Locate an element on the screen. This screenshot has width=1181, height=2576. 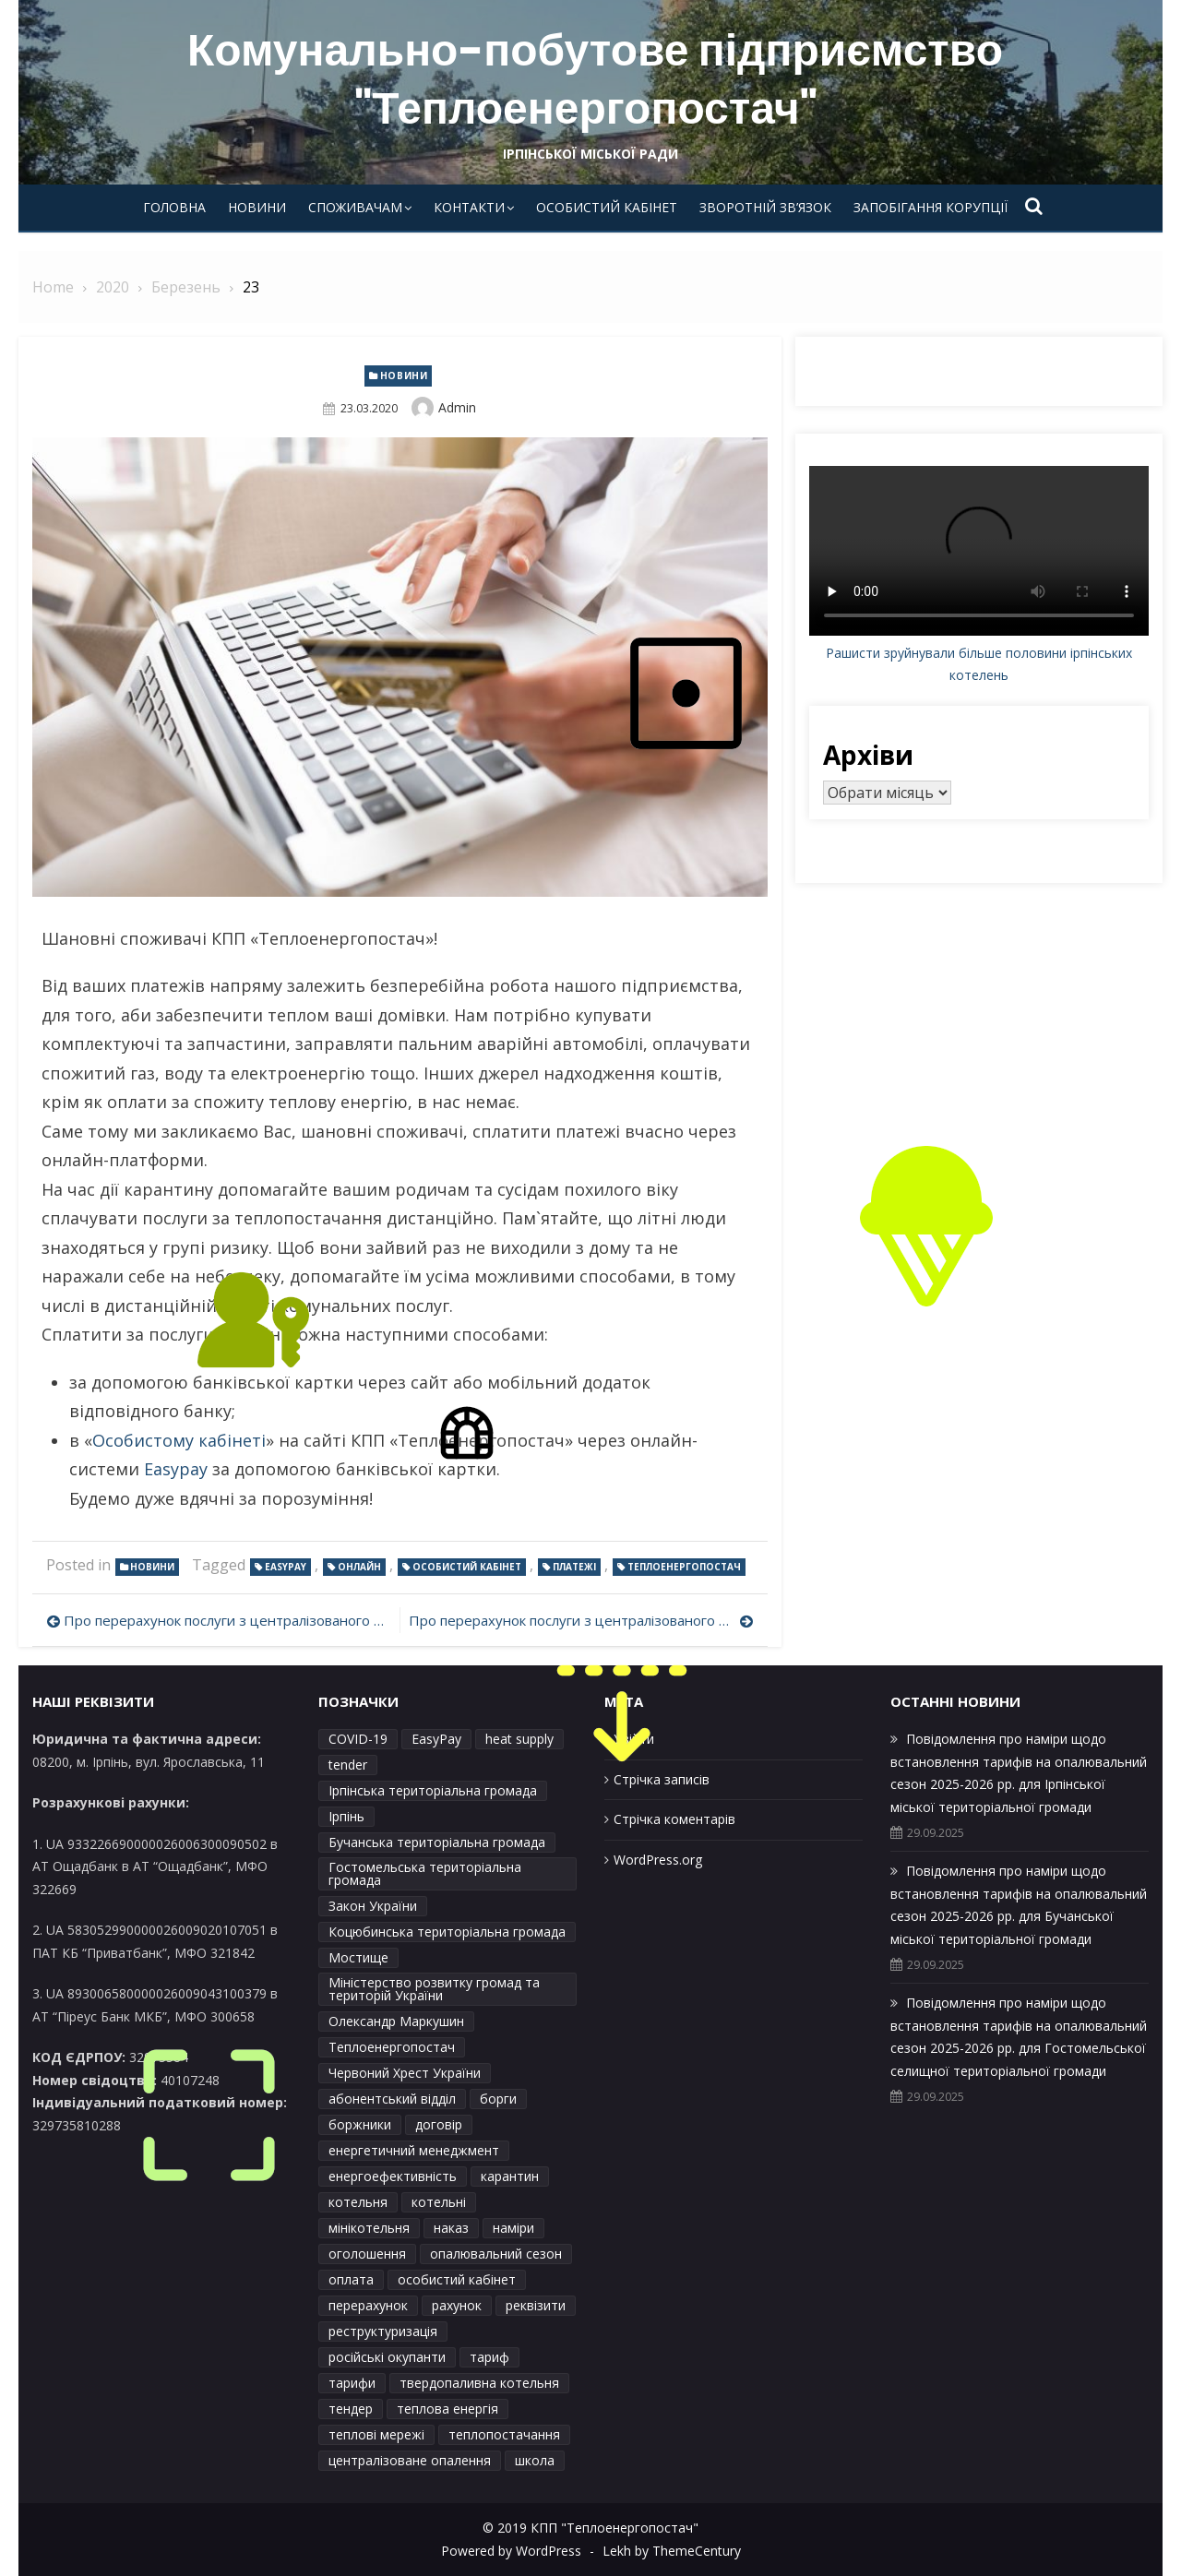
enter full screen mode is located at coordinates (209, 2115).